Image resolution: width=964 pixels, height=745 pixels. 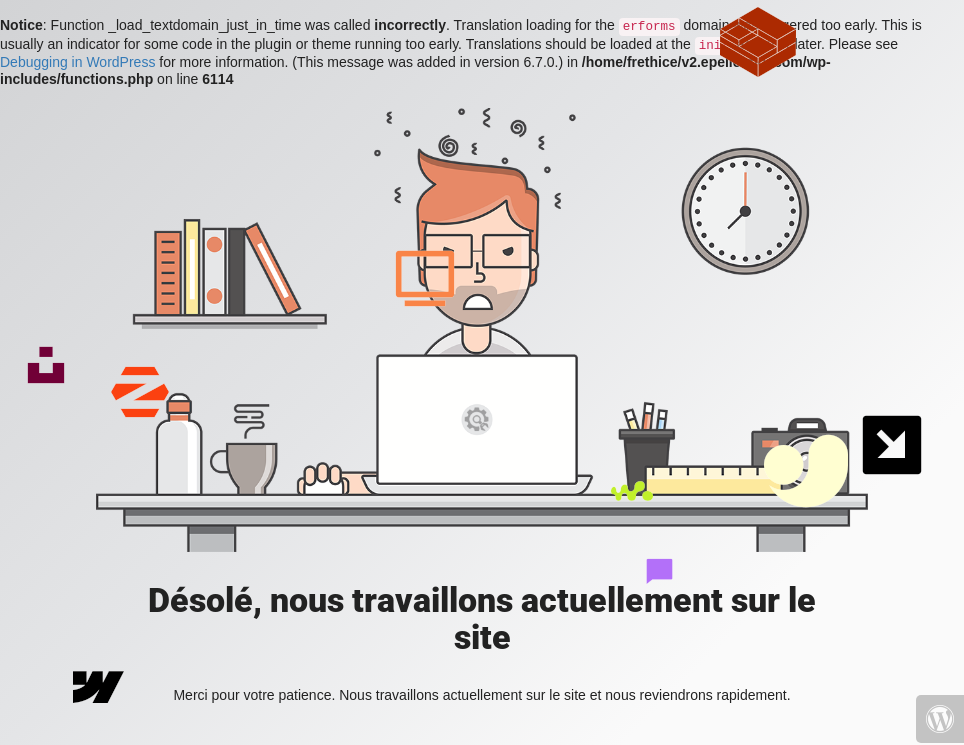 I want to click on zorin os logo, so click(x=140, y=392).